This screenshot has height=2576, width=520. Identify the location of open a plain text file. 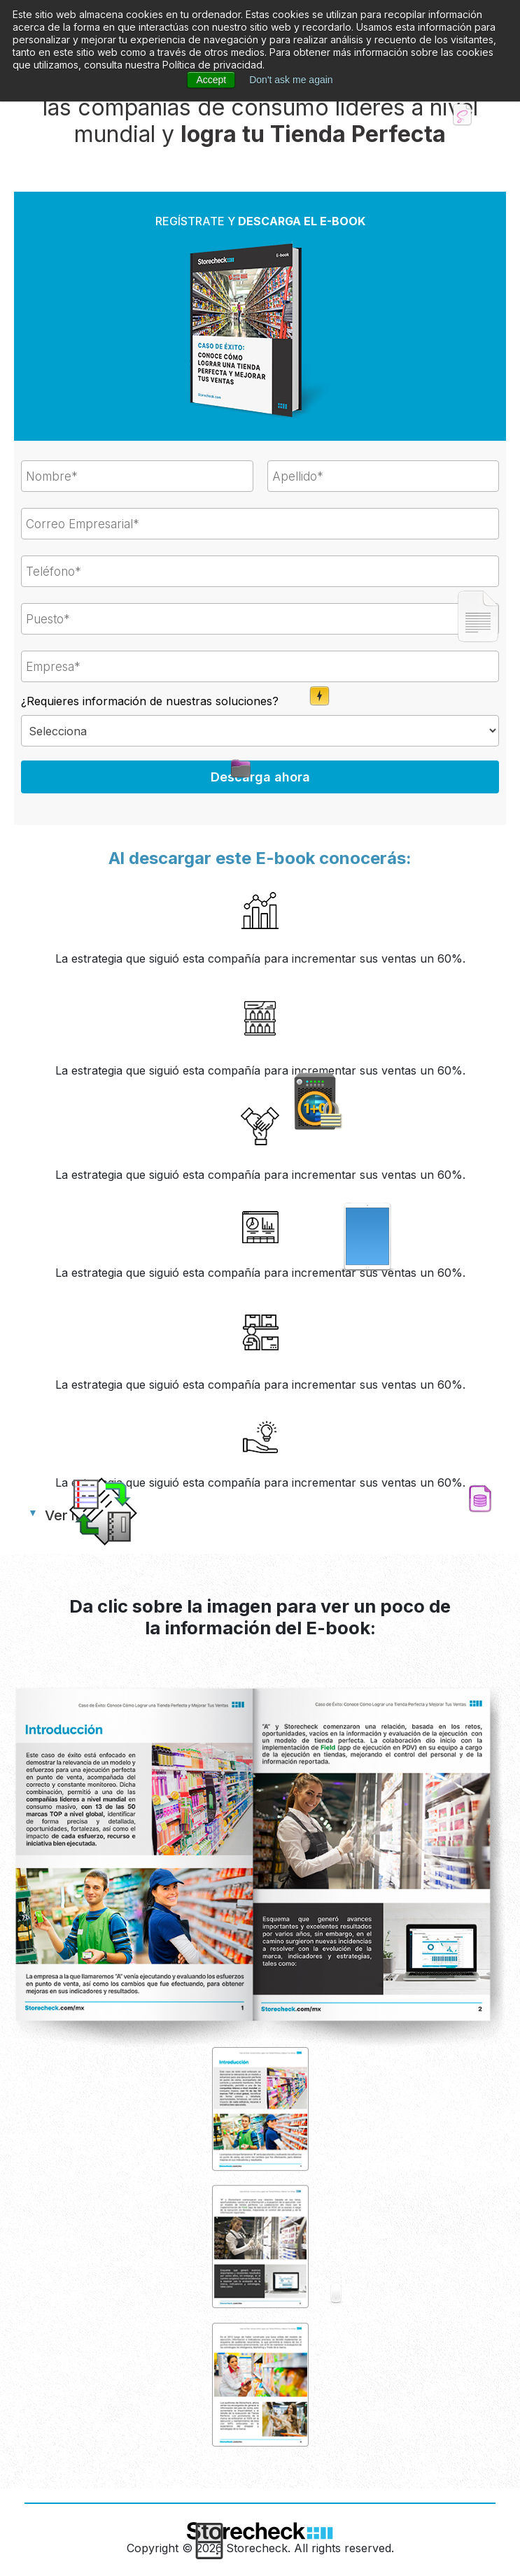
(478, 616).